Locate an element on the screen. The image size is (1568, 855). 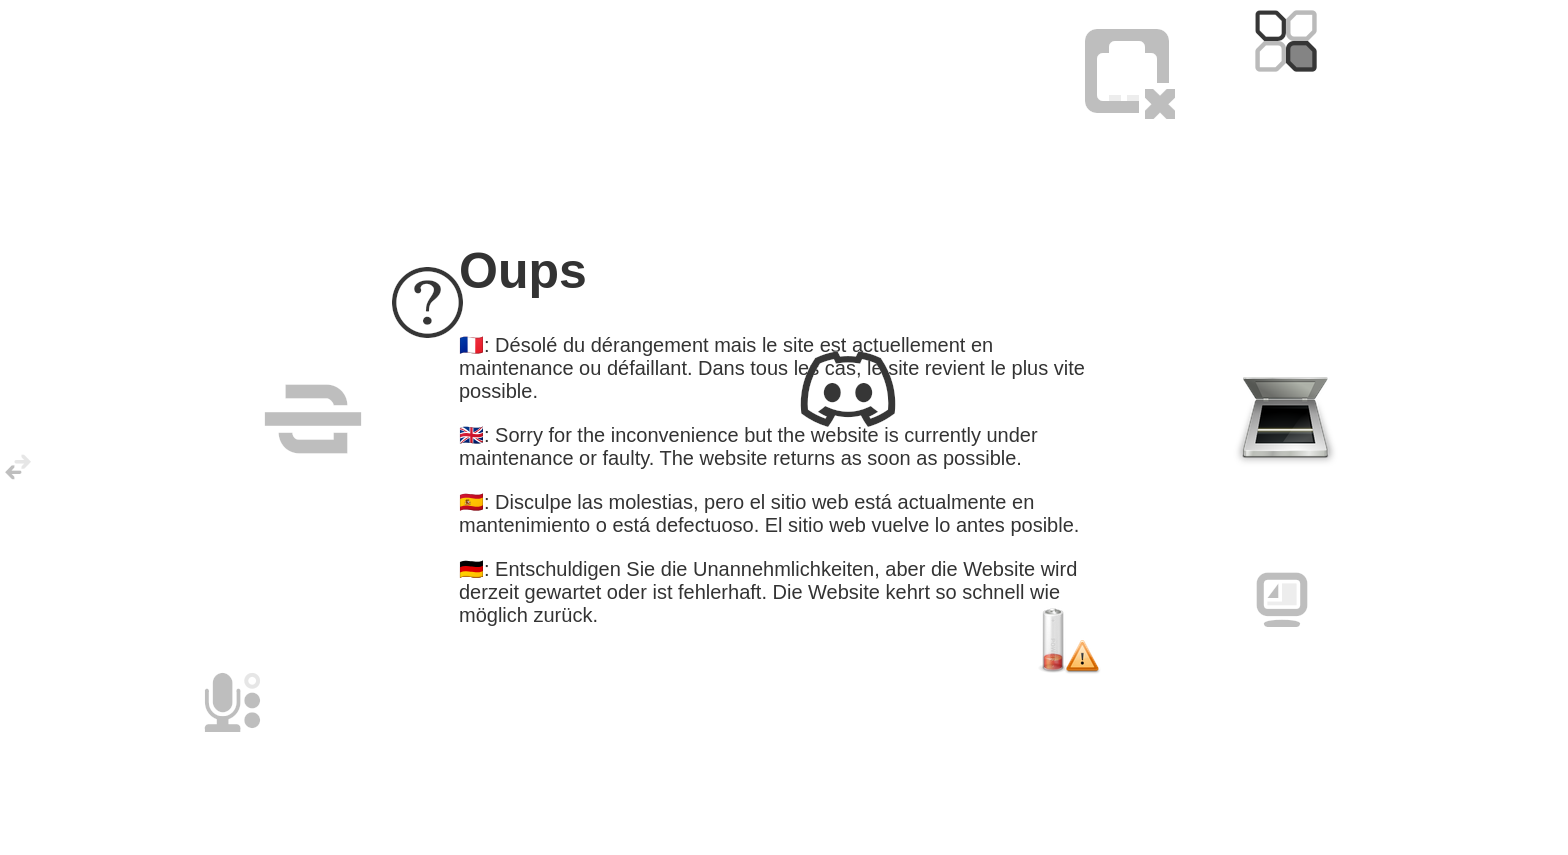
access scanner device settings is located at coordinates (1287, 421).